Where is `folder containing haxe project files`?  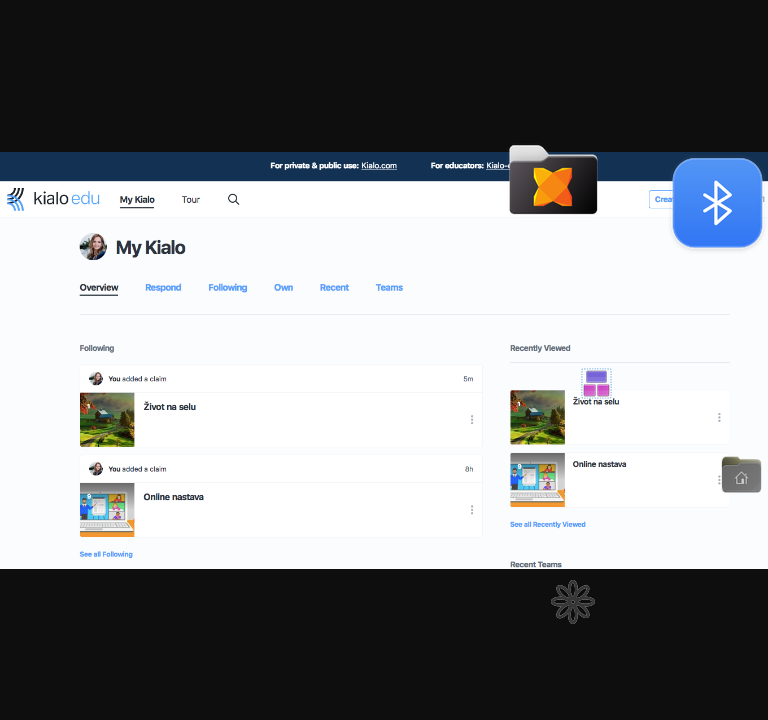 folder containing haxe project files is located at coordinates (553, 182).